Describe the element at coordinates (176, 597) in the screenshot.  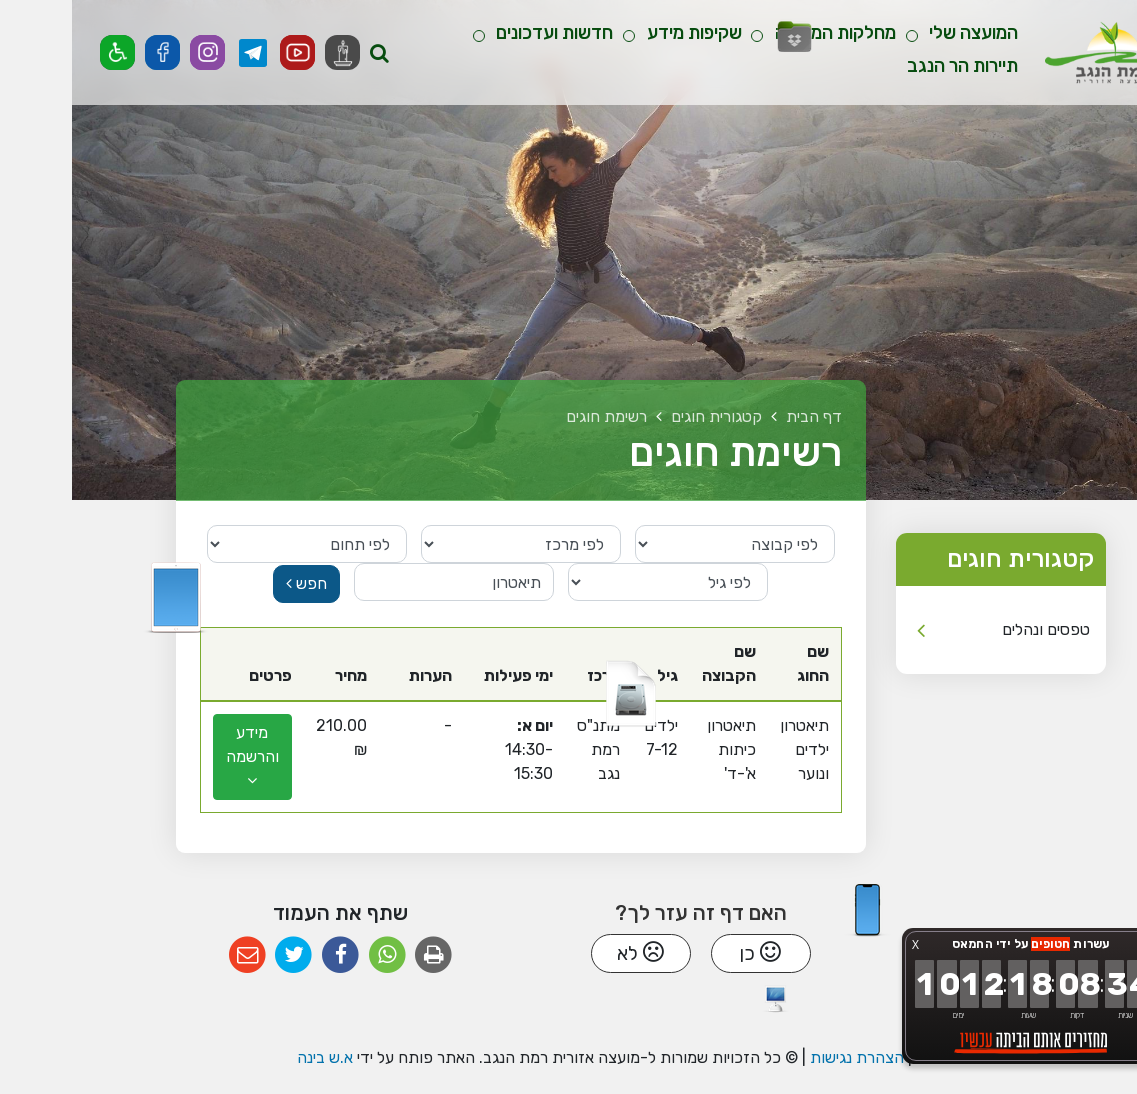
I see `manage connected iPad device` at that location.